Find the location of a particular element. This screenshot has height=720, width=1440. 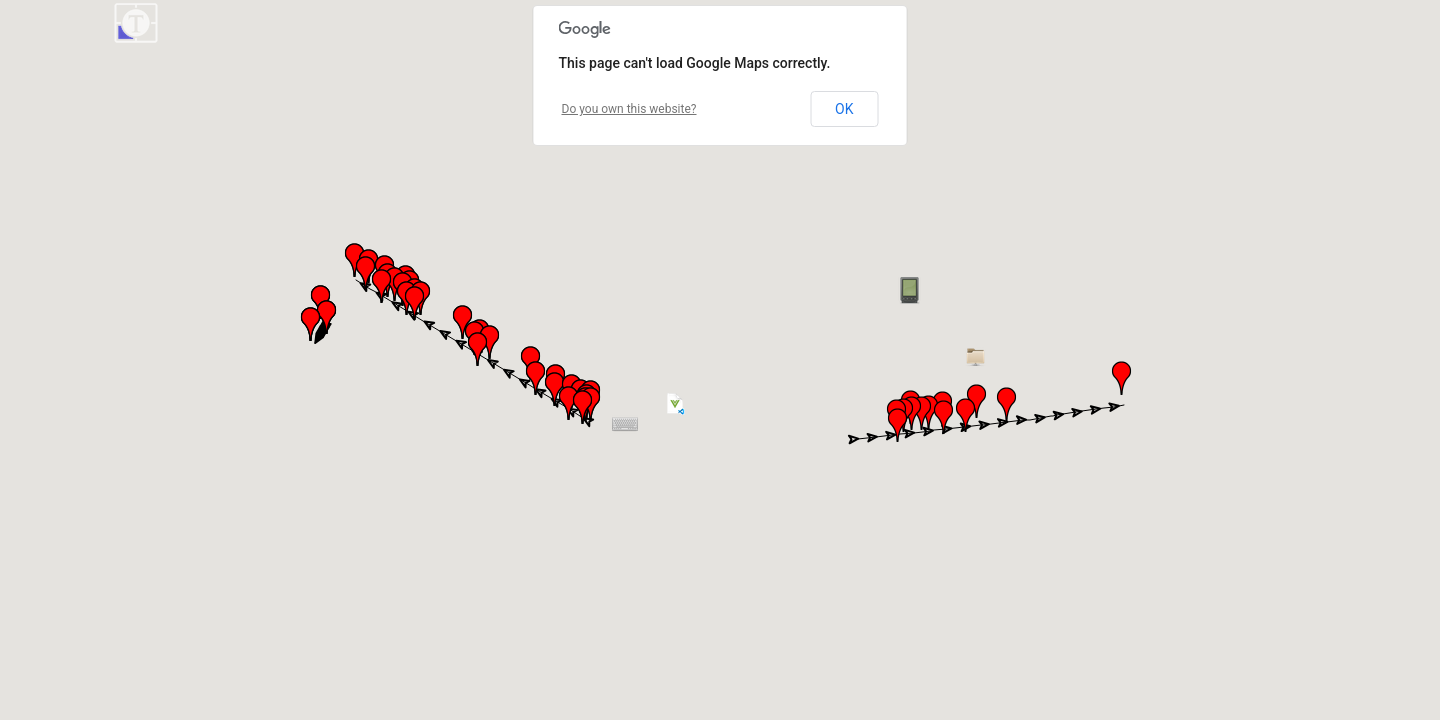

access text generator tools in iMovie is located at coordinates (136, 23).